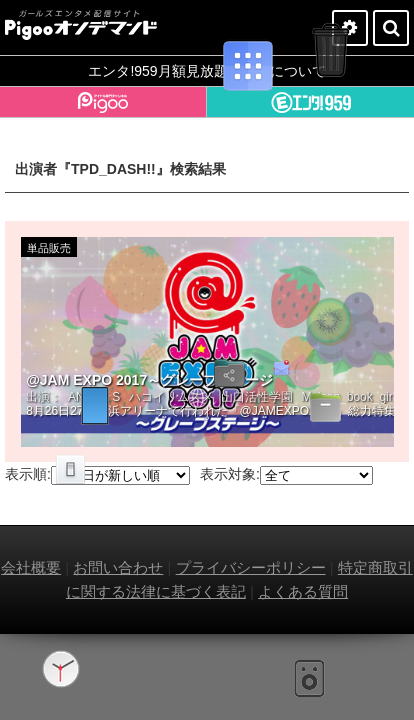  I want to click on view deleted emails in trash folder, so click(331, 50).